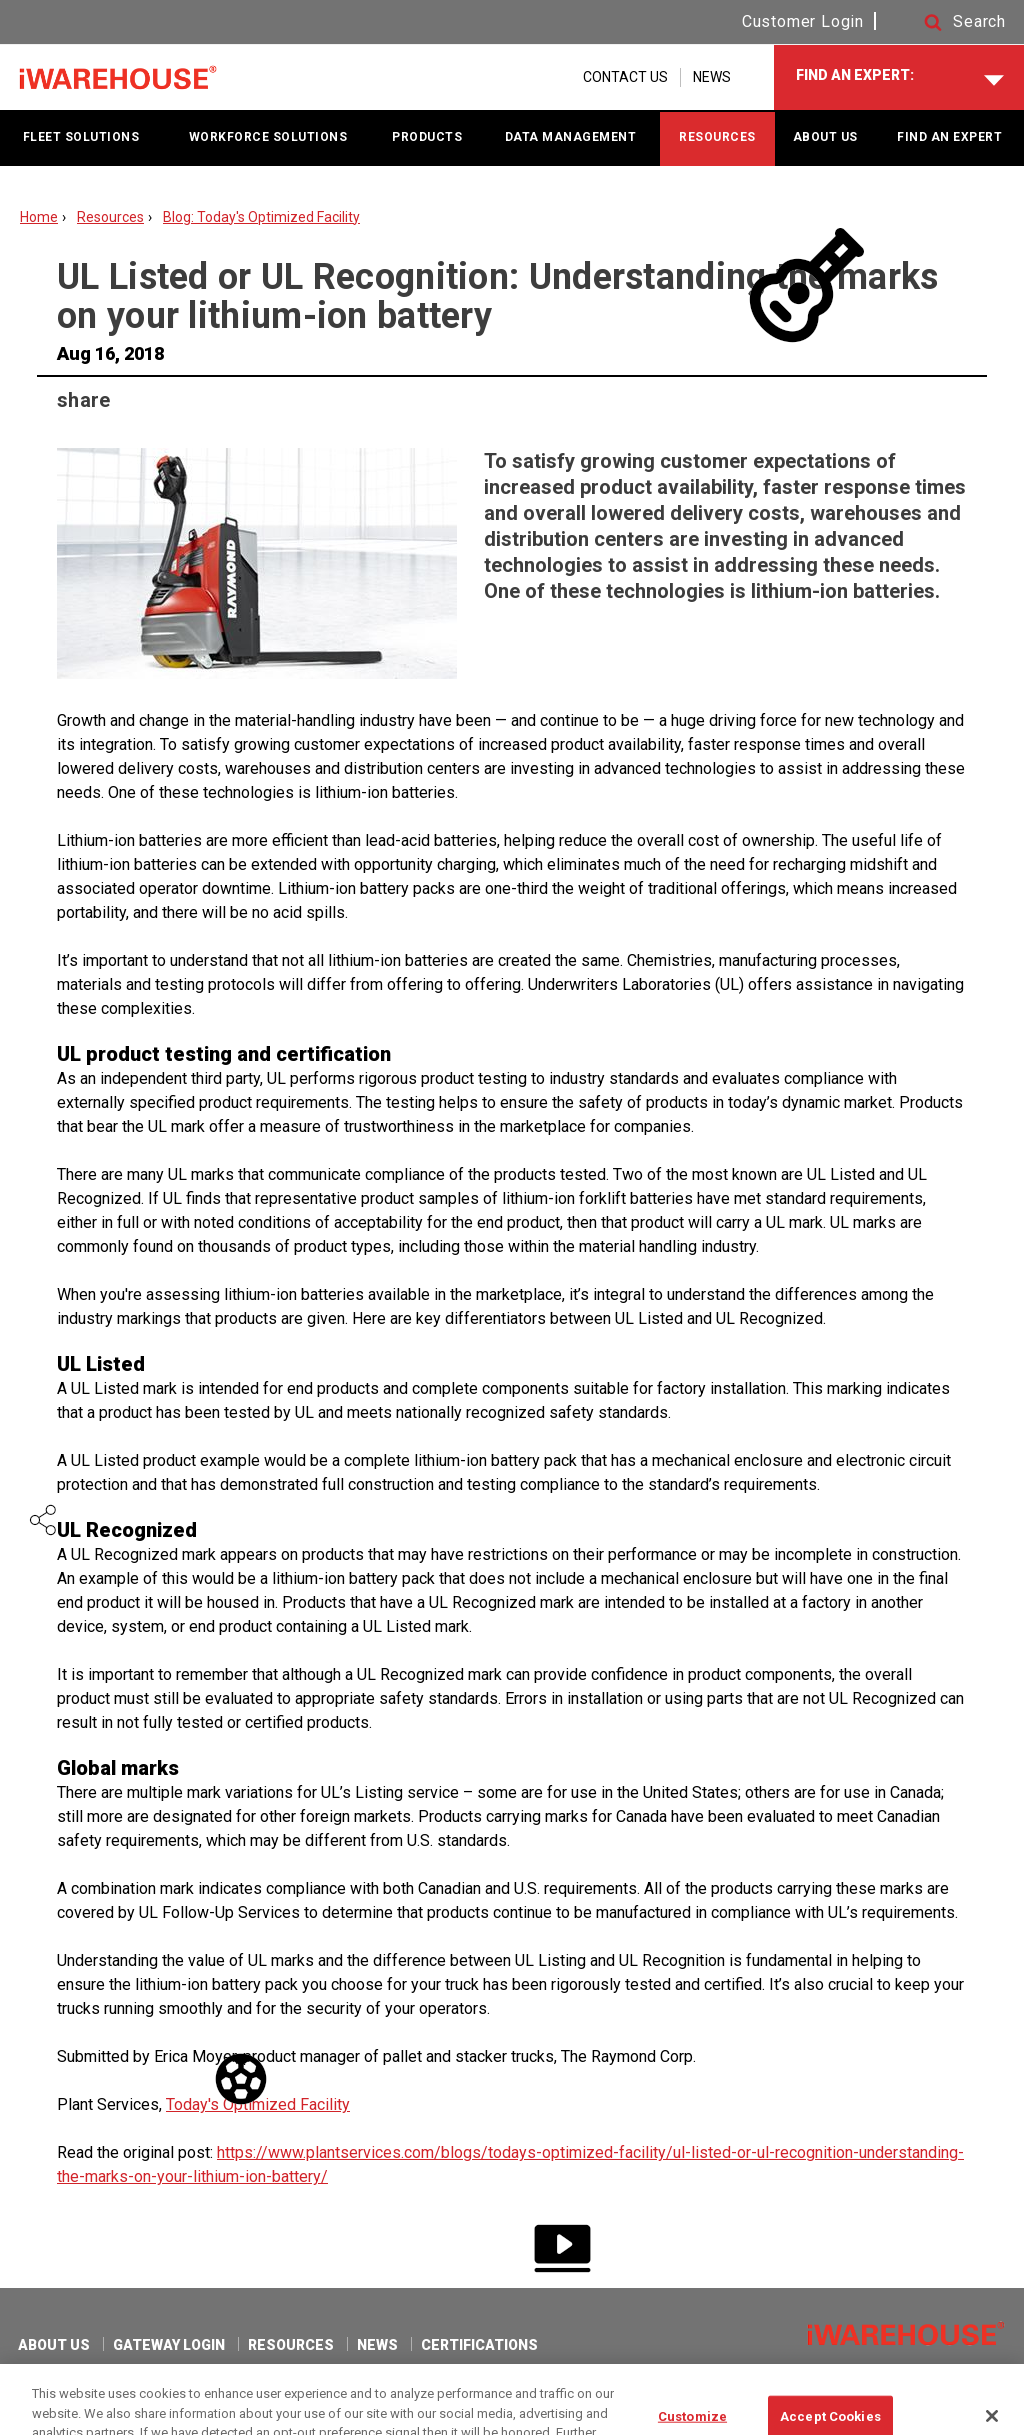  I want to click on access music or instrument settings, so click(806, 286).